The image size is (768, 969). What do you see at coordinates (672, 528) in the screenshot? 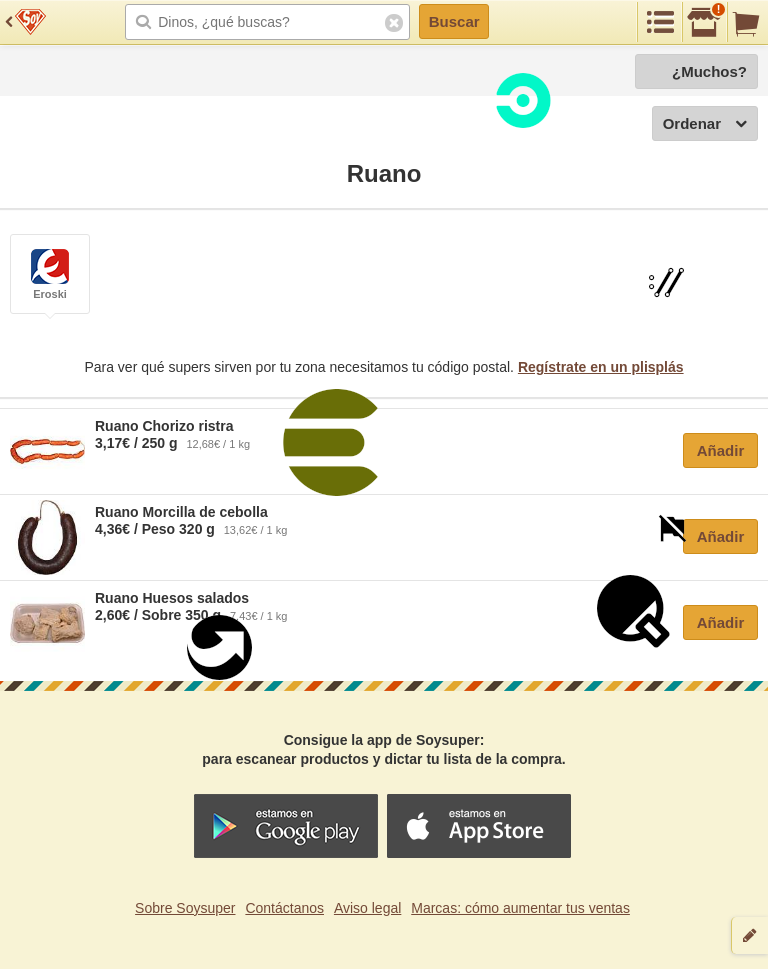
I see `remove flag or marker` at bounding box center [672, 528].